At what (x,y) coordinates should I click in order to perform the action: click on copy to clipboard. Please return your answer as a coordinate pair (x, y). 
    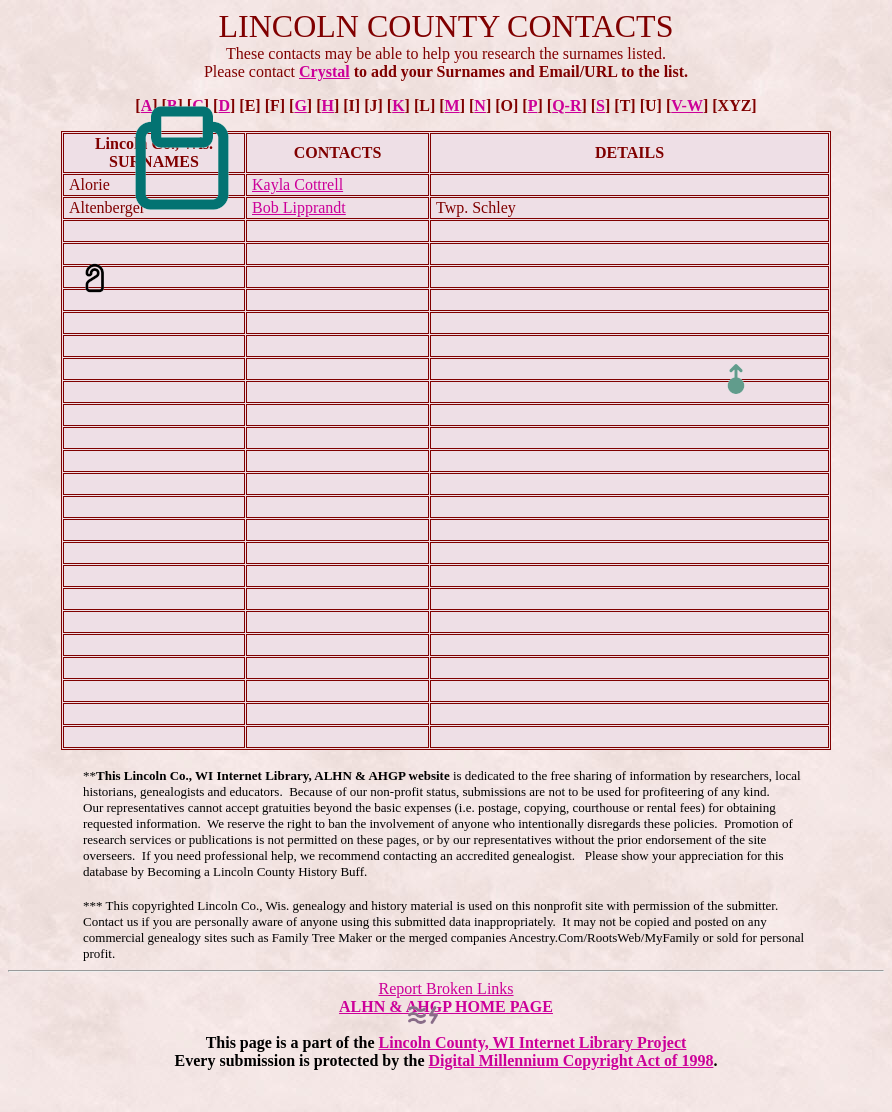
    Looking at the image, I should click on (182, 158).